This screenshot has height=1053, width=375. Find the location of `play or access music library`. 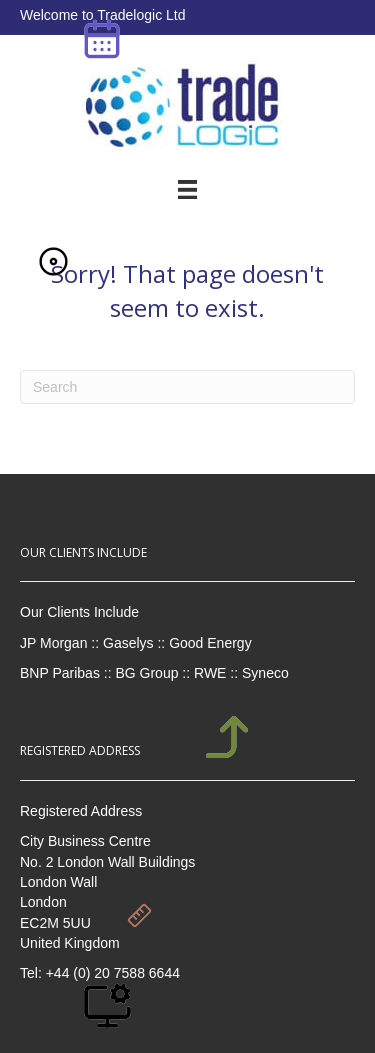

play or access music library is located at coordinates (53, 261).